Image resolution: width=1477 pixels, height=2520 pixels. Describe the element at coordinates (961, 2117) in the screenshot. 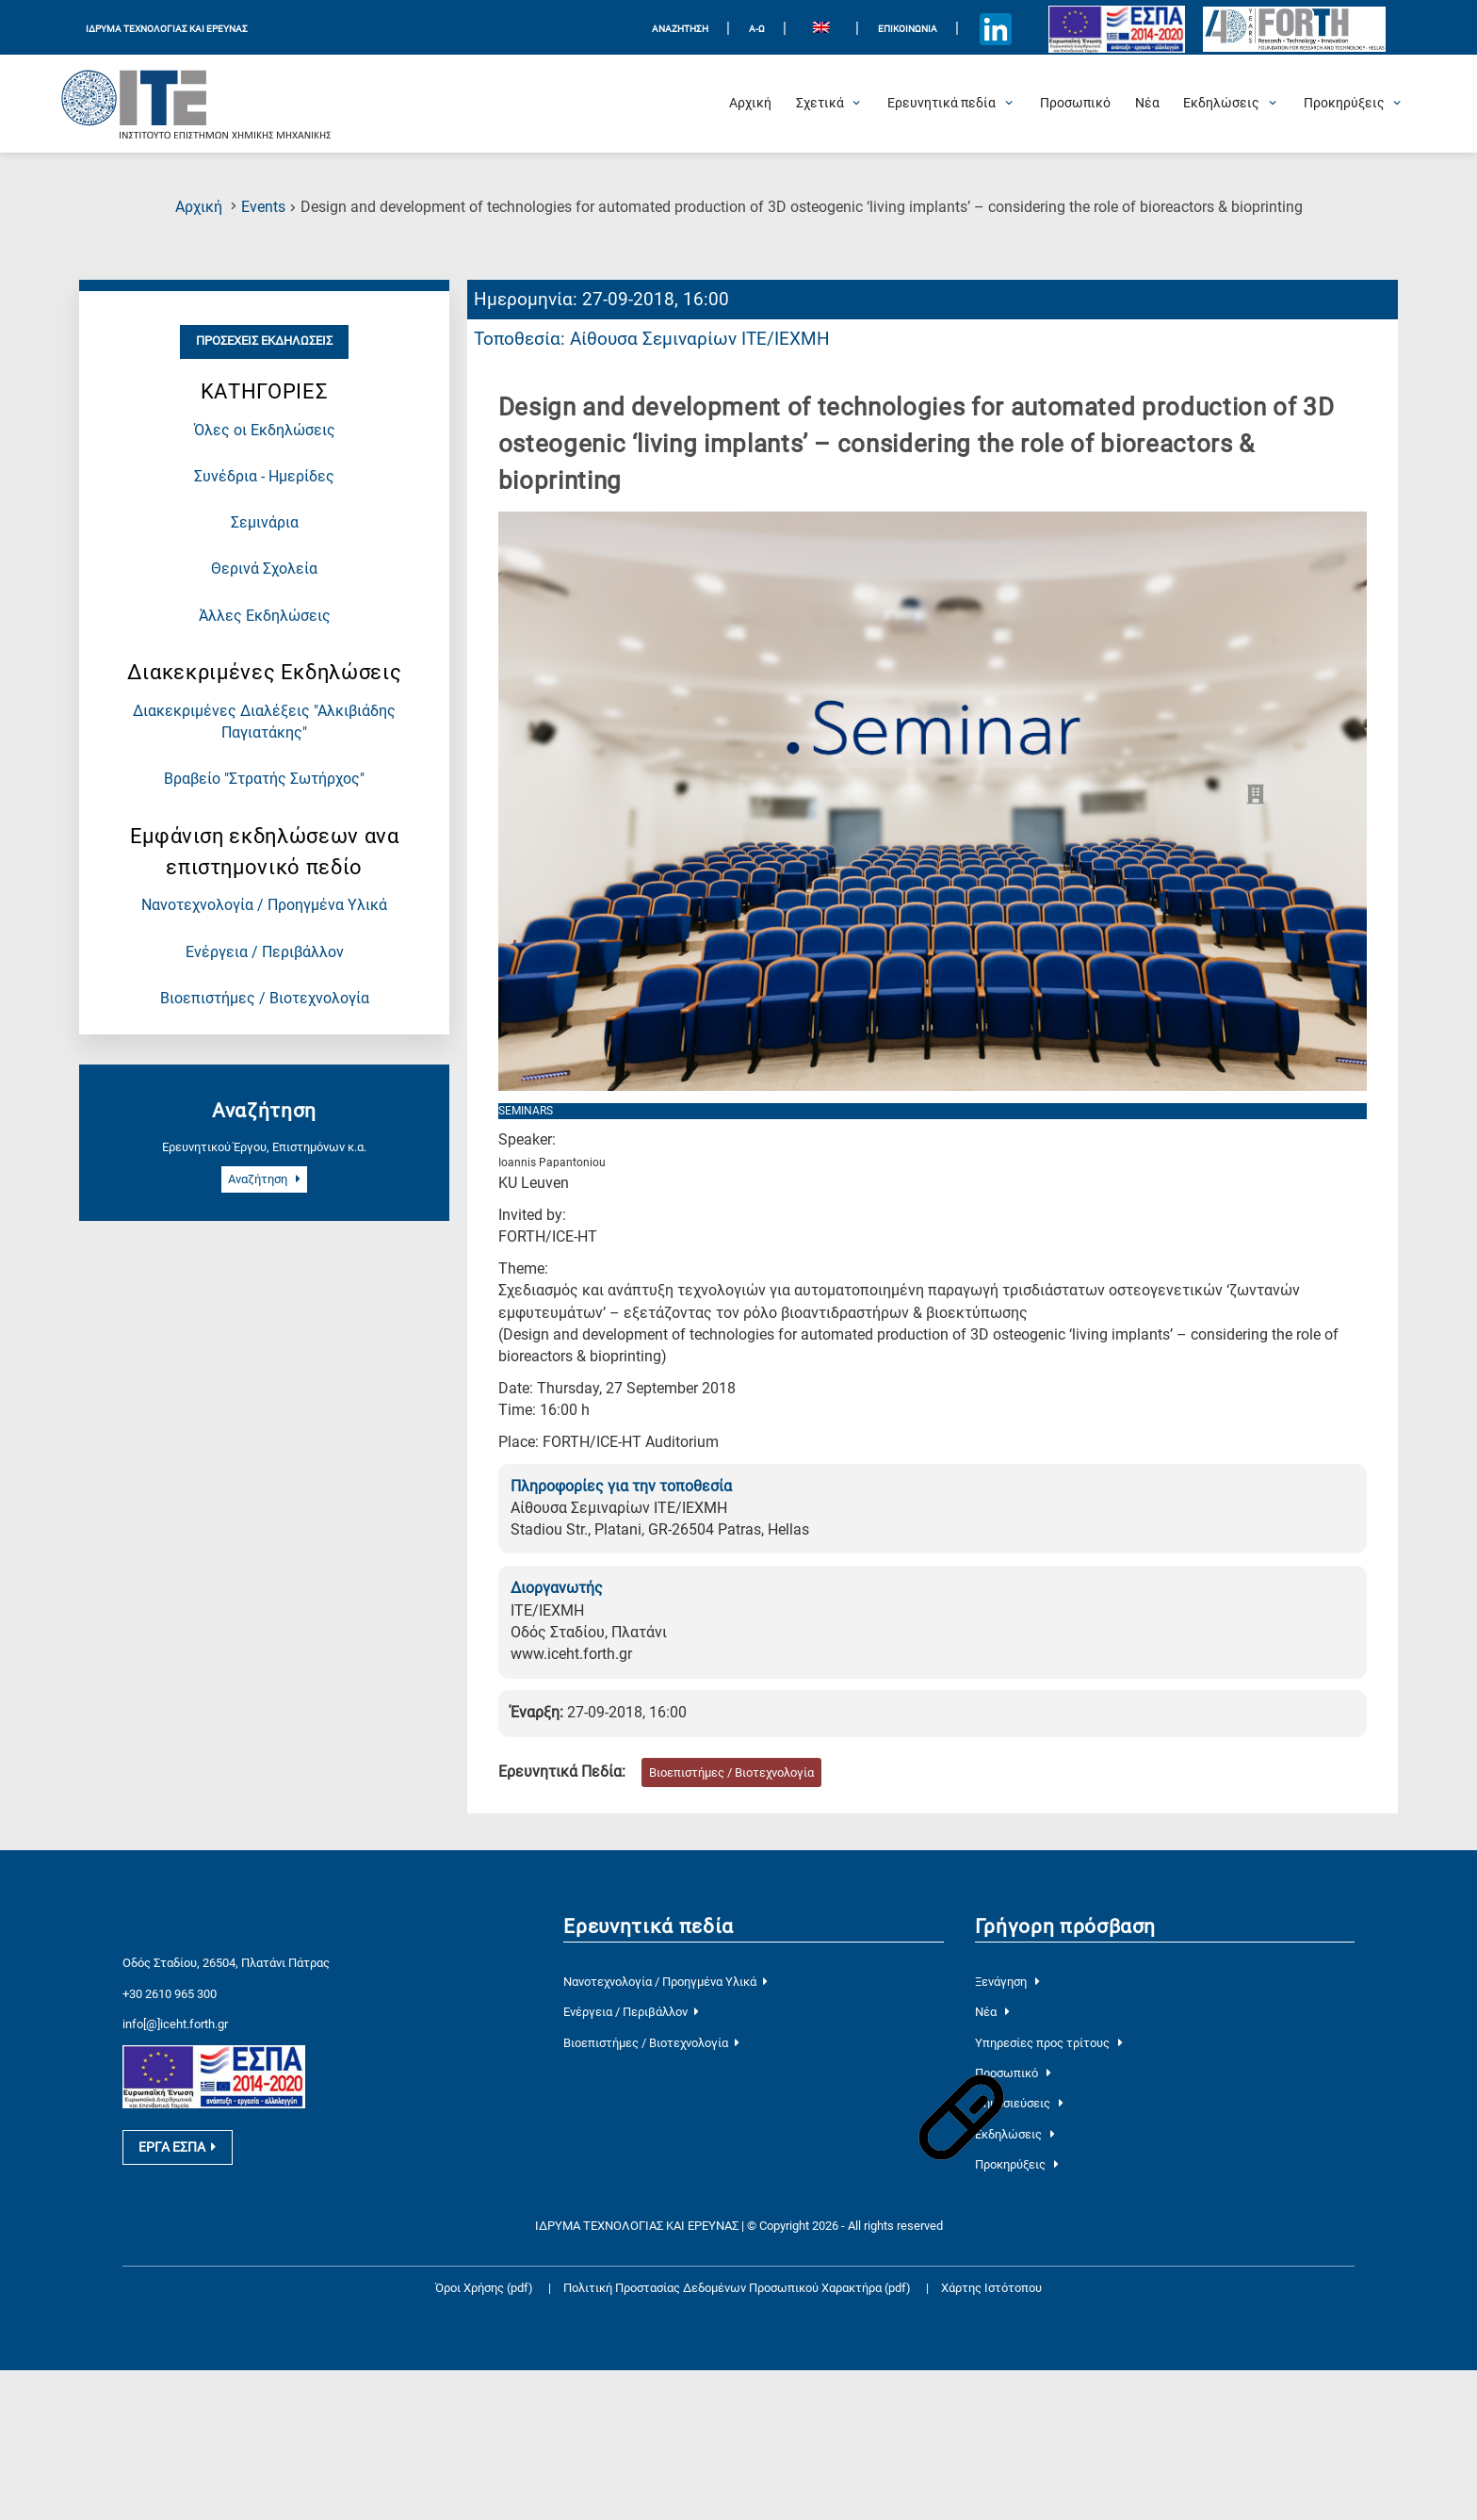

I see `access medication reminders` at that location.